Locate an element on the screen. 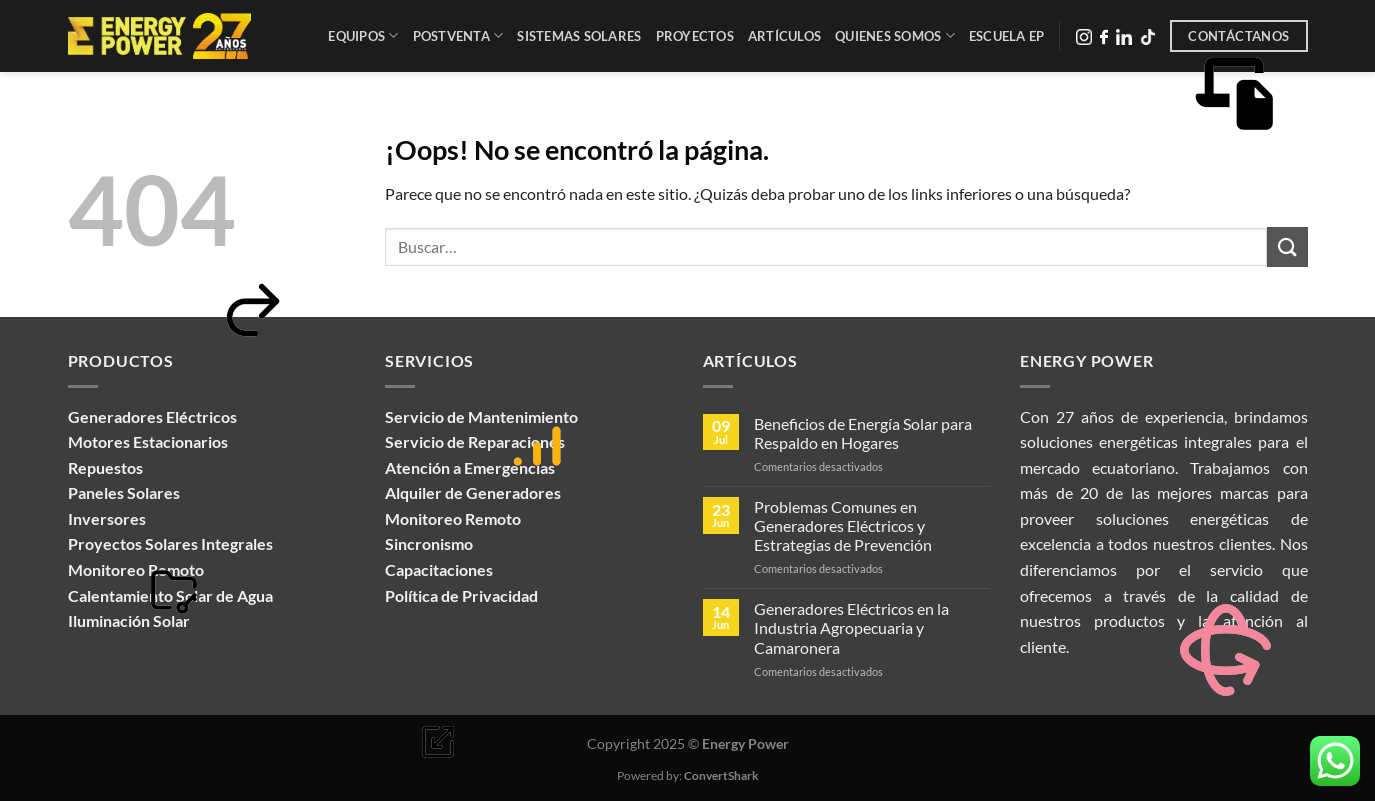 Image resolution: width=1375 pixels, height=801 pixels. redo the last undone action is located at coordinates (253, 310).